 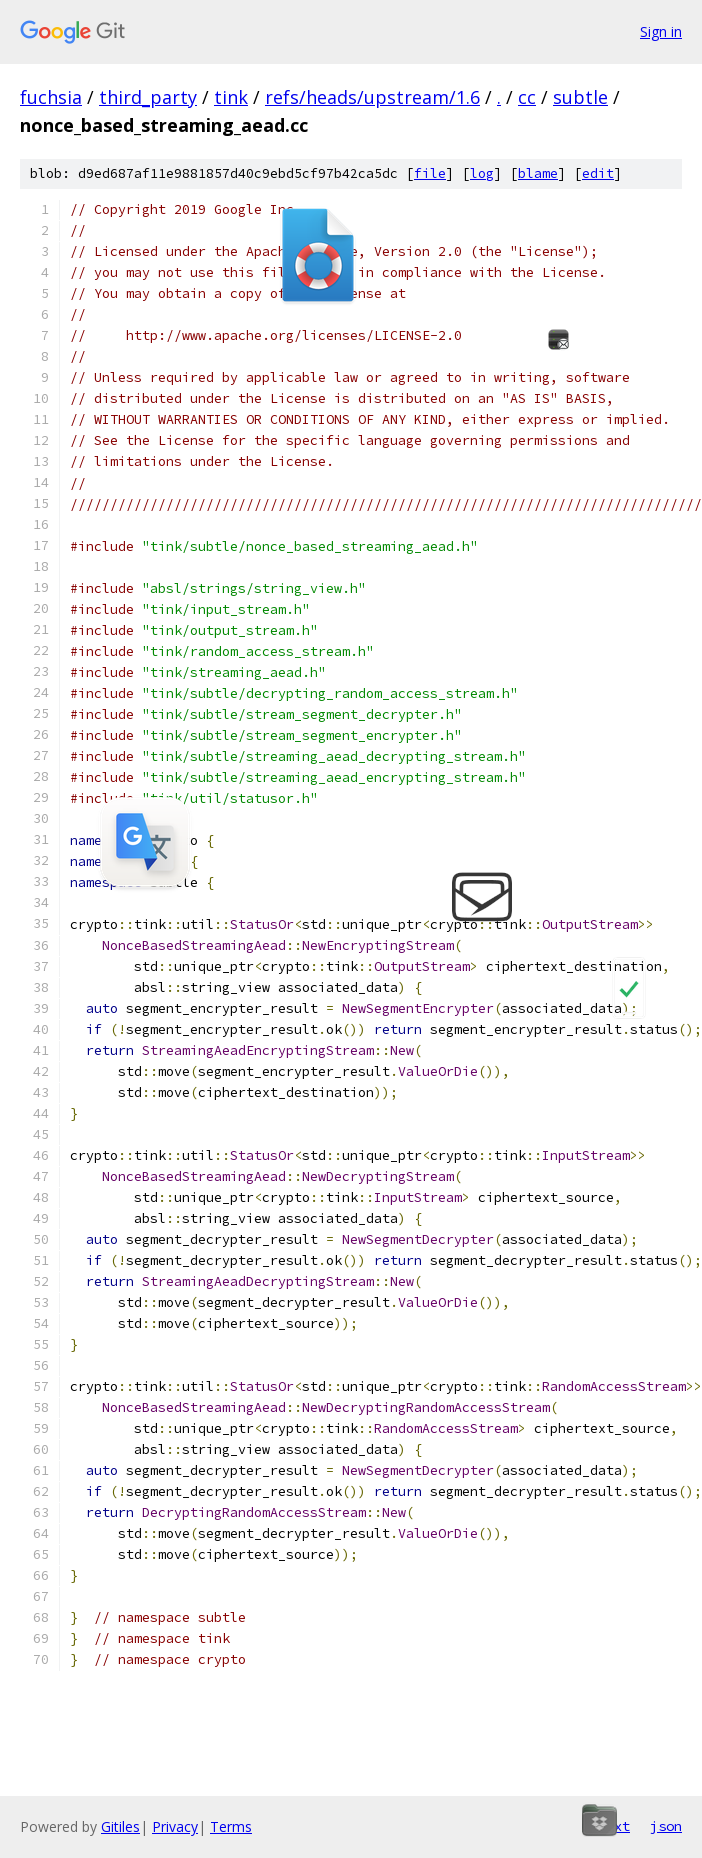 What do you see at coordinates (145, 842) in the screenshot?
I see `open google translate app` at bounding box center [145, 842].